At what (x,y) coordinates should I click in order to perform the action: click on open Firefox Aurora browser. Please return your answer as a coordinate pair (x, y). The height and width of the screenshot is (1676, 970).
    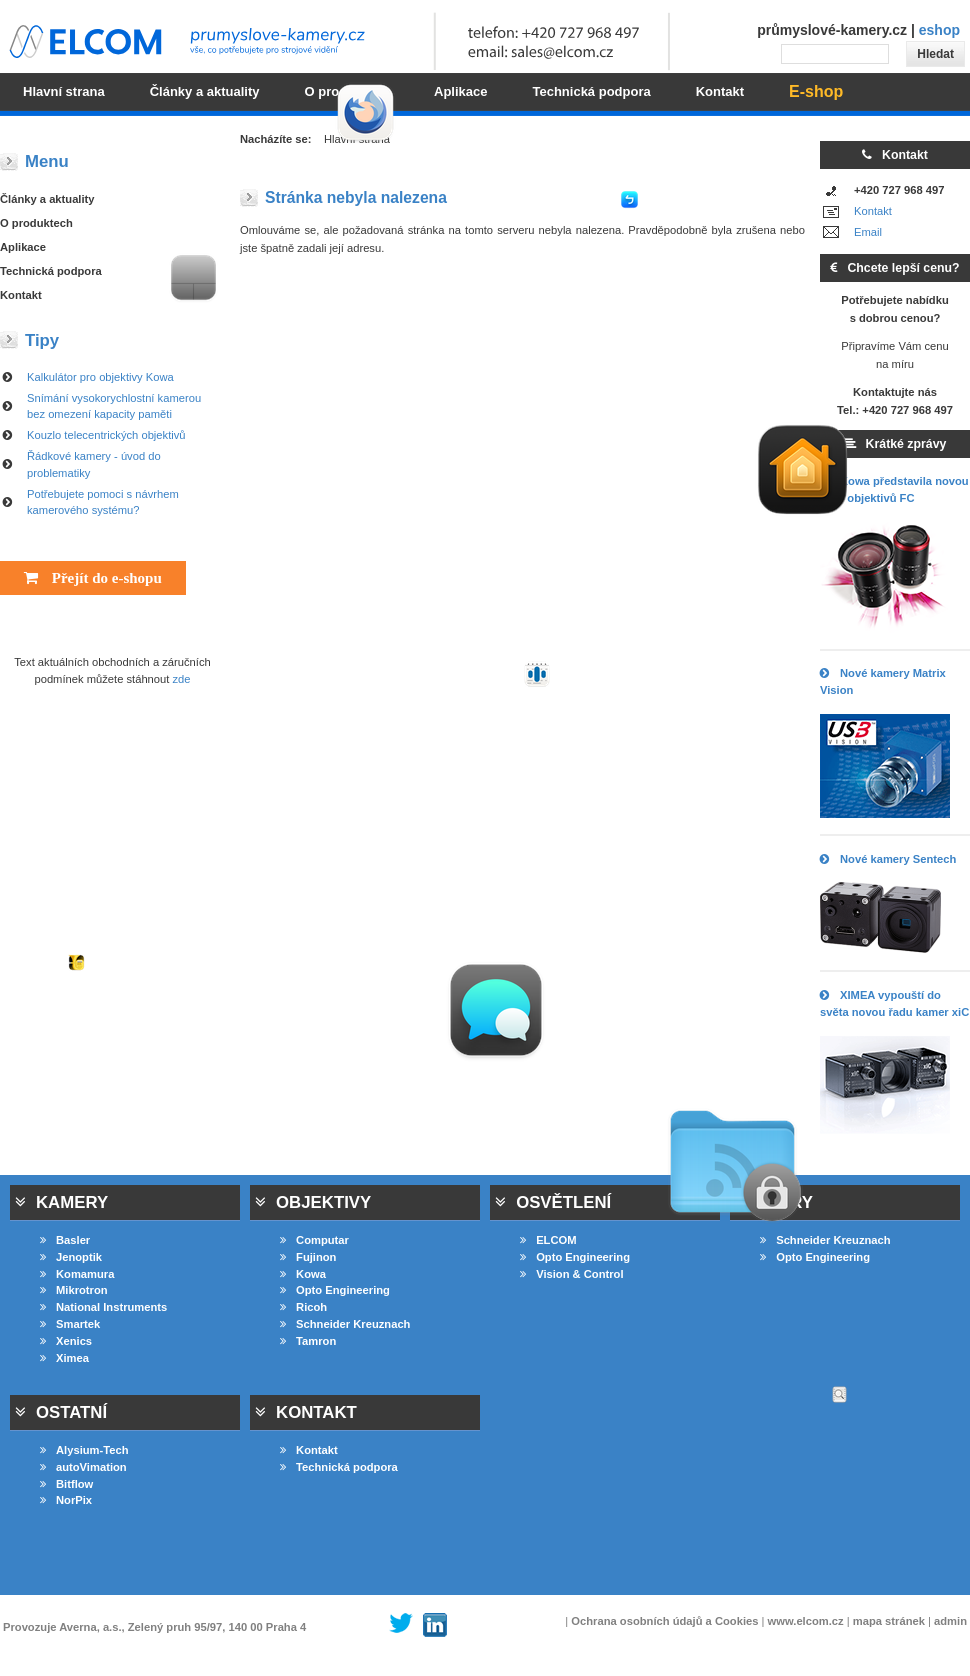
    Looking at the image, I should click on (365, 112).